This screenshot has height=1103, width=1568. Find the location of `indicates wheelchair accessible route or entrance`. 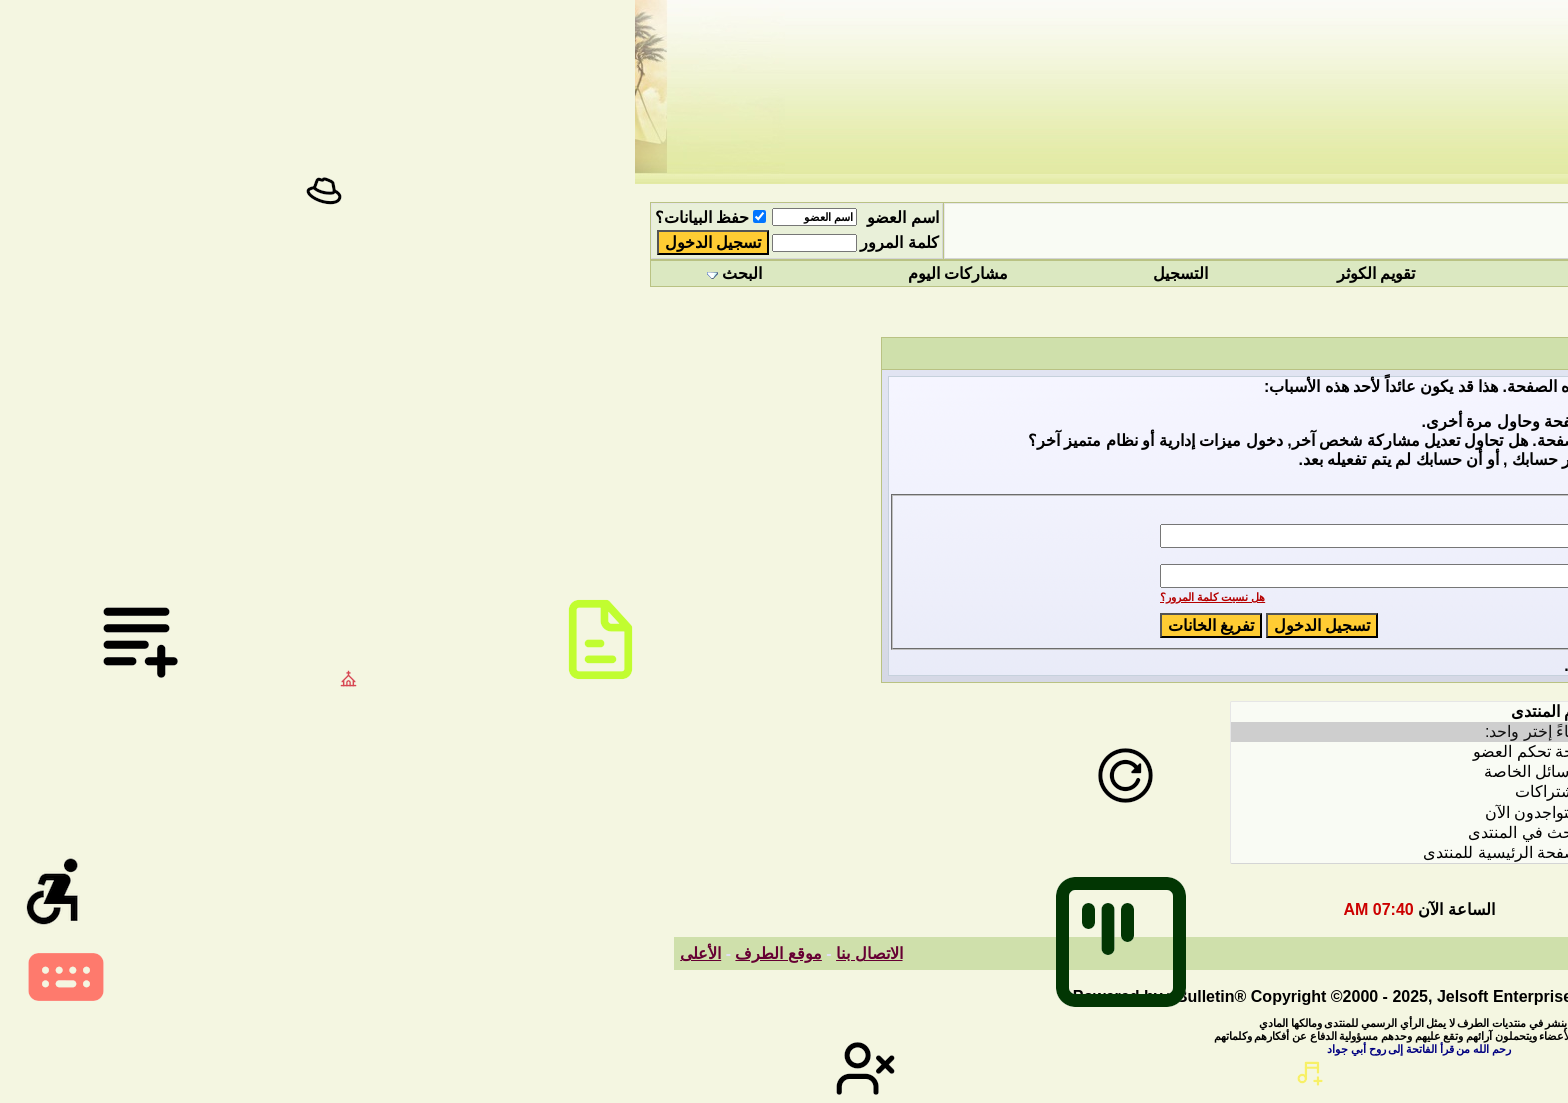

indicates wheelchair accessible route or entrance is located at coordinates (50, 890).